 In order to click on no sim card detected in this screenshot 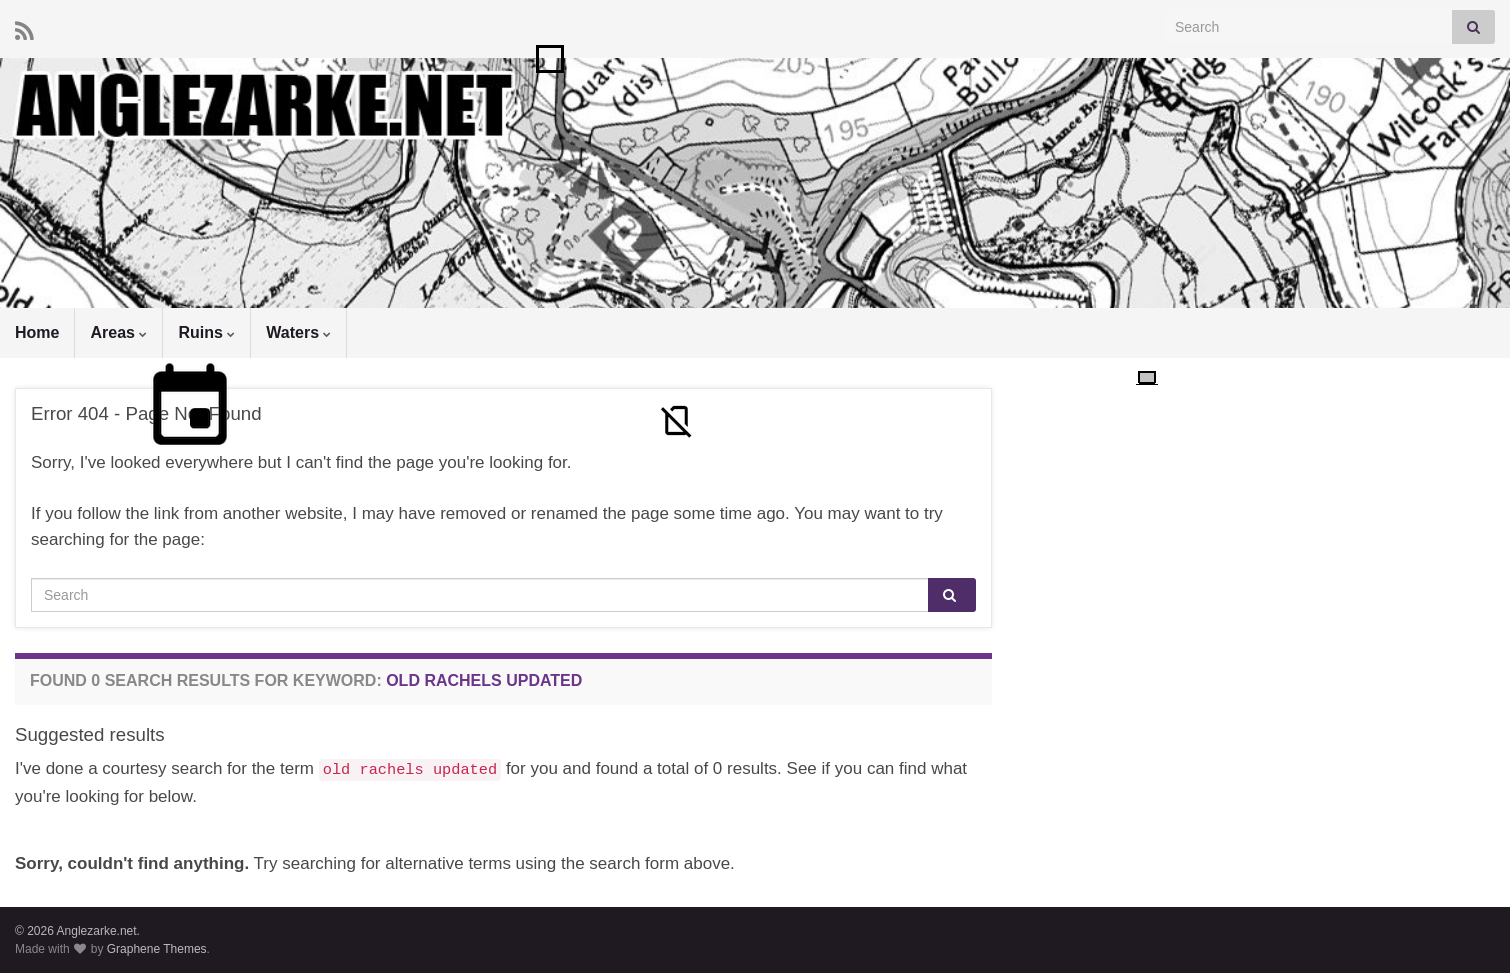, I will do `click(676, 420)`.